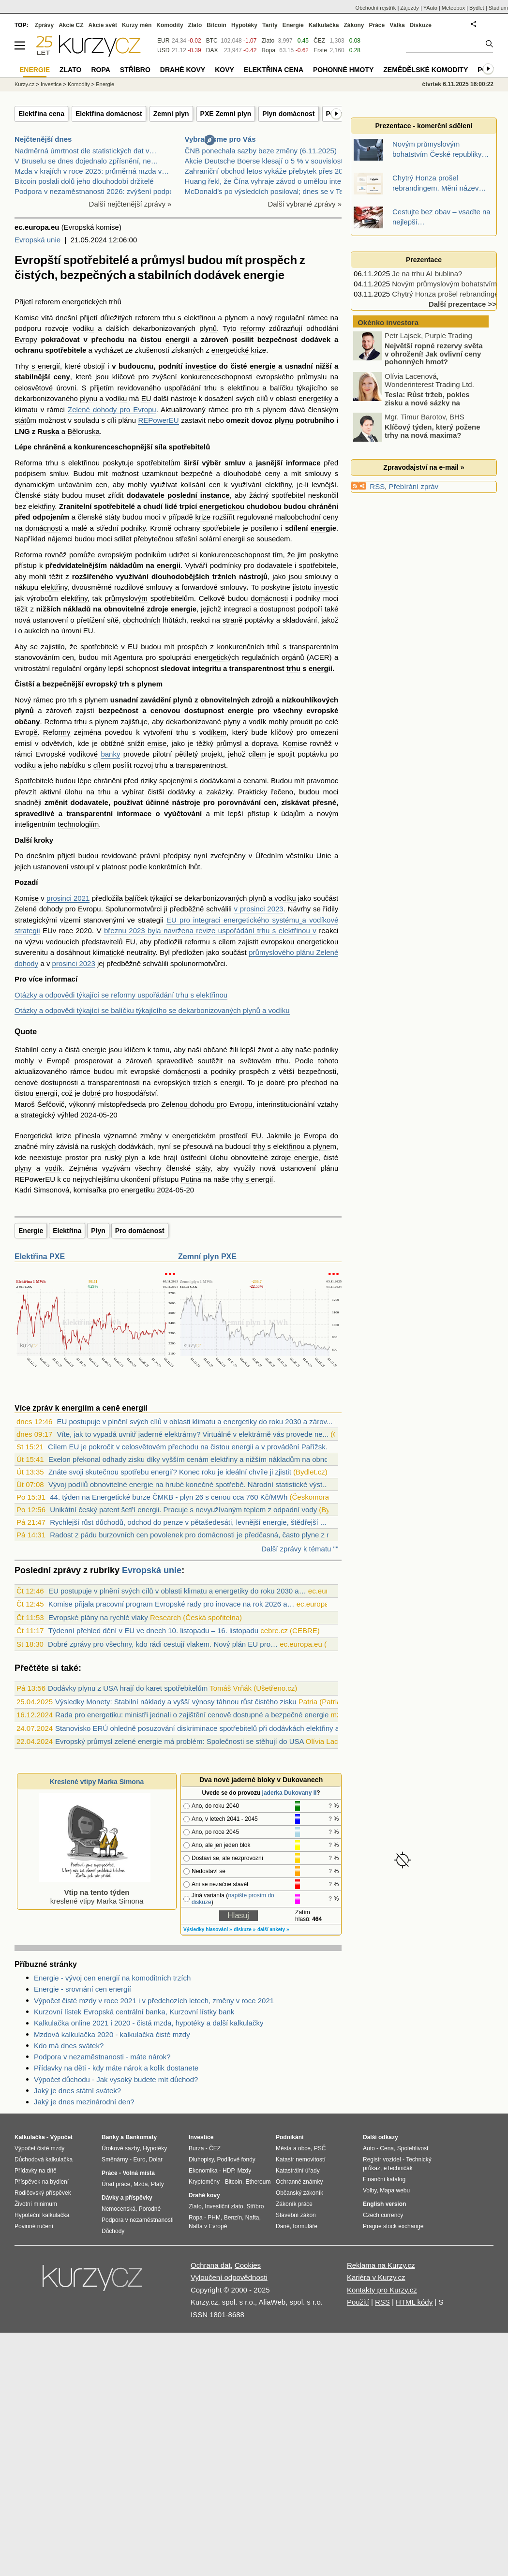 Image resolution: width=508 pixels, height=2576 pixels. Describe the element at coordinates (403, 1860) in the screenshot. I see `location services disabled` at that location.